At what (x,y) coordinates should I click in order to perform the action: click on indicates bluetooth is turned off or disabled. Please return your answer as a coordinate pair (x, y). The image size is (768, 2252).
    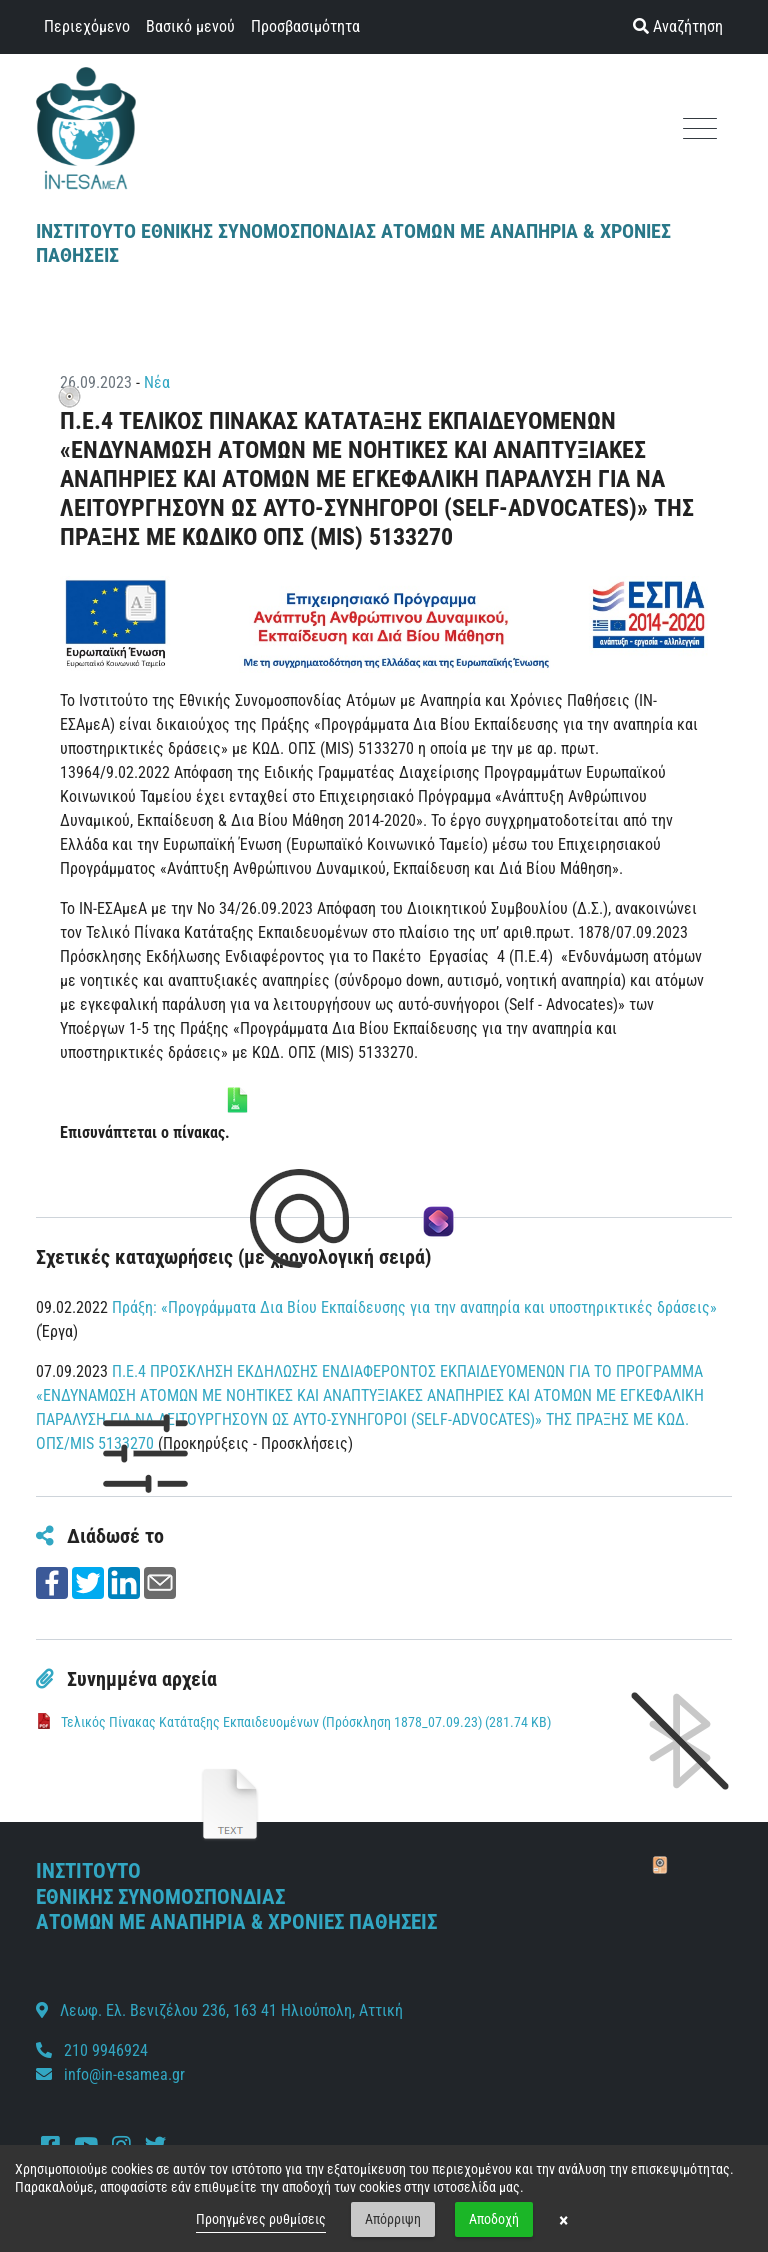
    Looking at the image, I should click on (680, 1741).